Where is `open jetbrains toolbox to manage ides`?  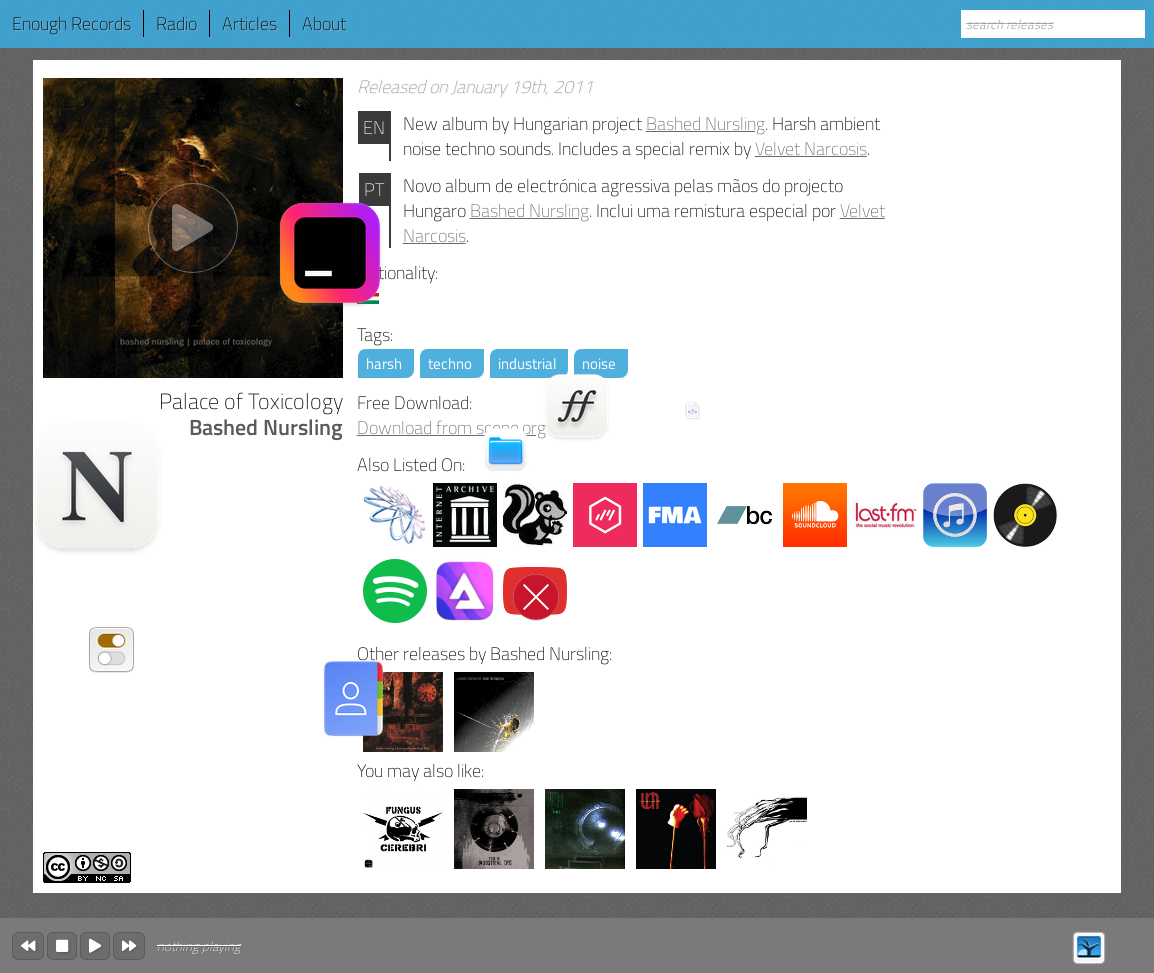 open jetbrains toolbox to manage ides is located at coordinates (330, 253).